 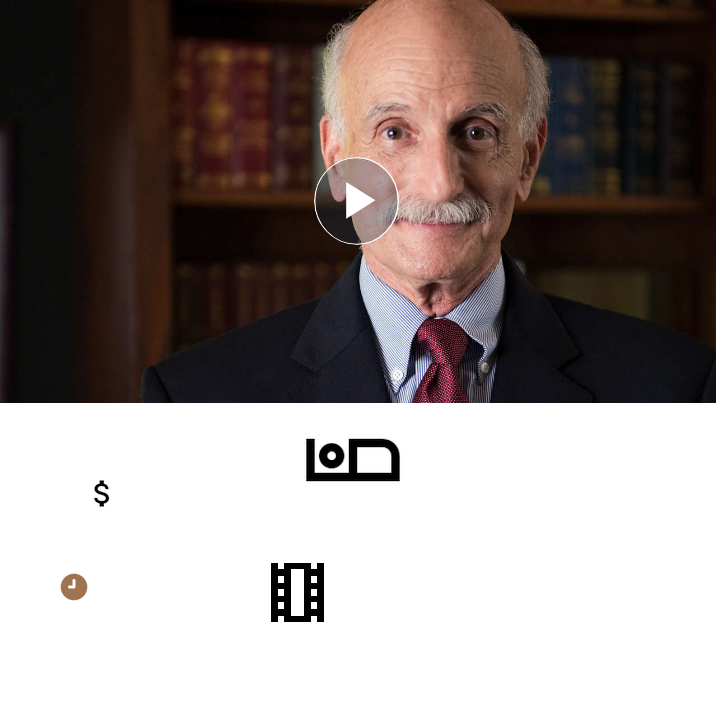 What do you see at coordinates (297, 592) in the screenshot?
I see `access movies or video content` at bounding box center [297, 592].